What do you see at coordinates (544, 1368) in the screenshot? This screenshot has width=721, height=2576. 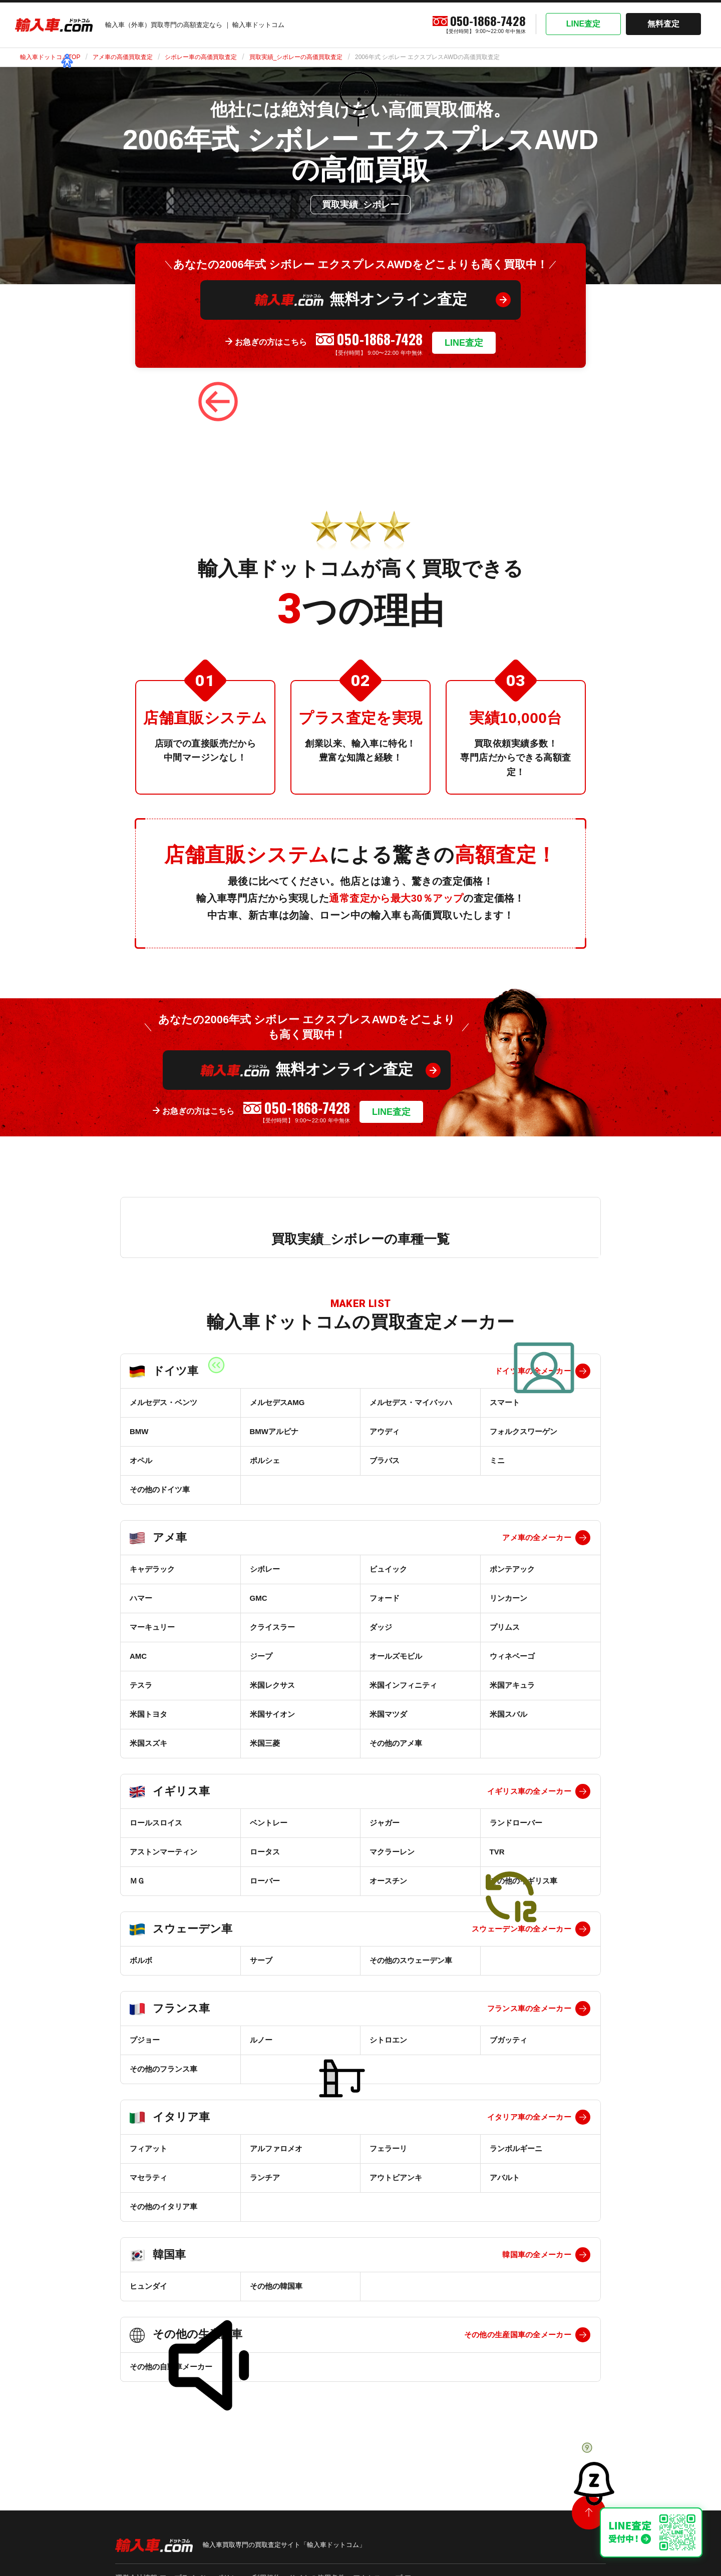 I see `view user profile` at bounding box center [544, 1368].